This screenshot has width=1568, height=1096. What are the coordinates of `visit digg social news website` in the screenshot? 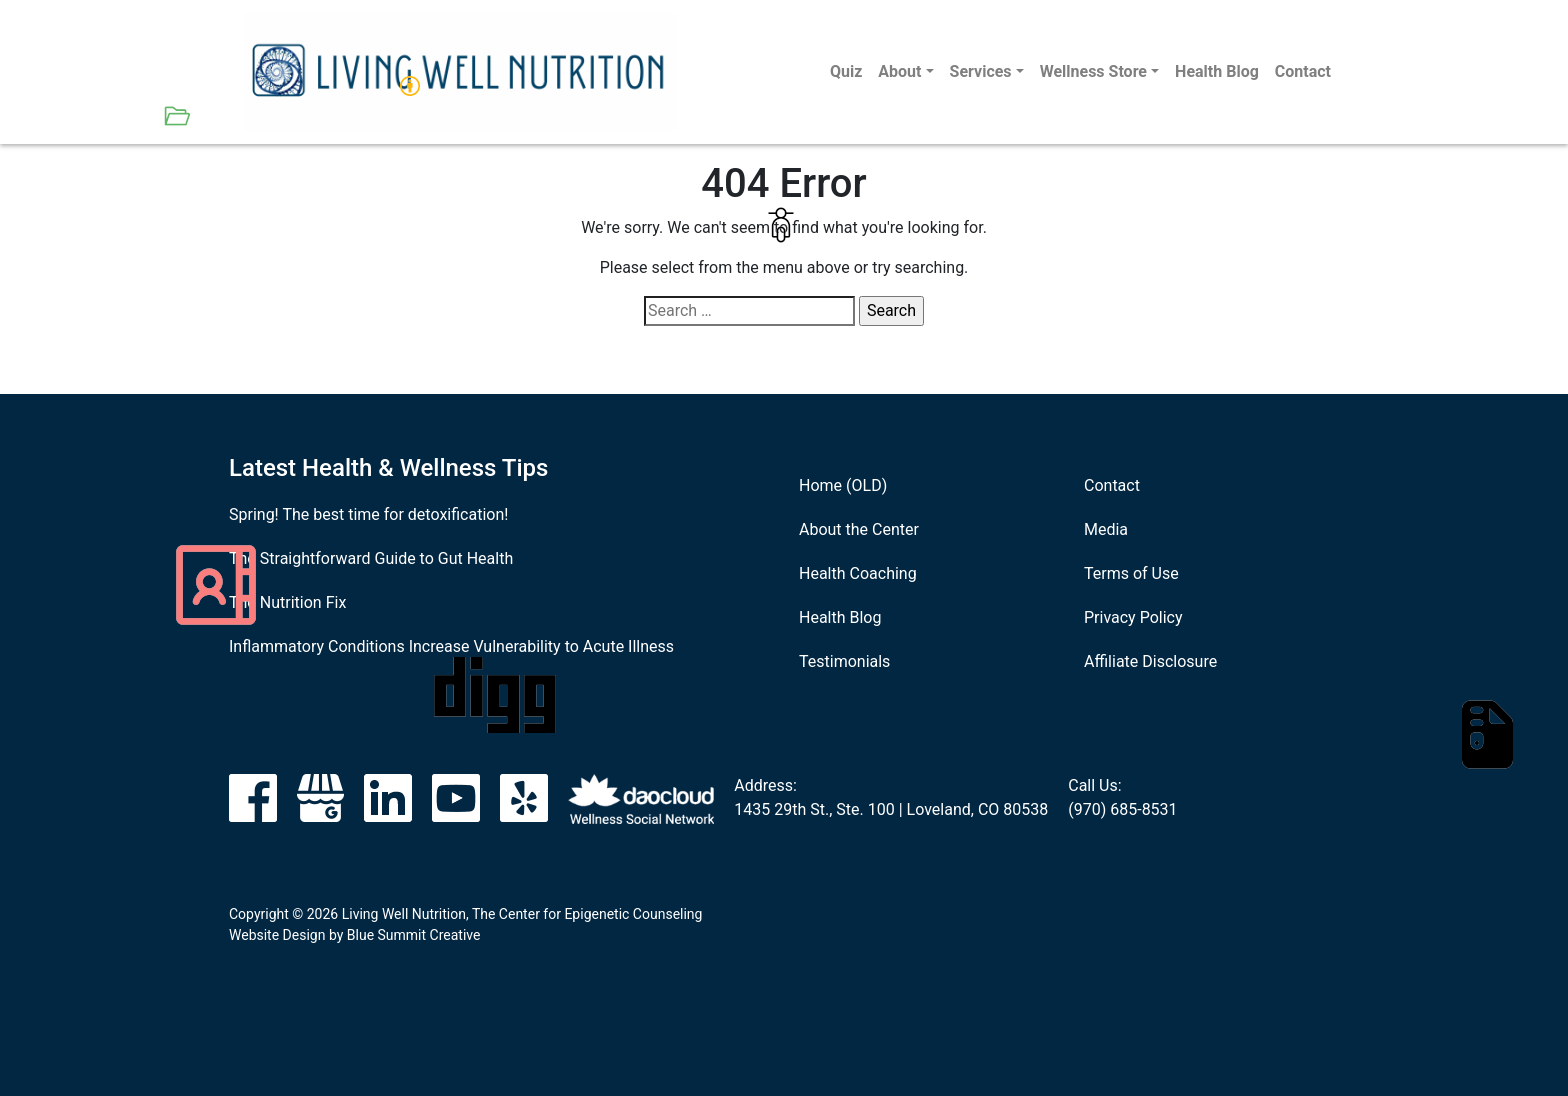 It's located at (495, 695).